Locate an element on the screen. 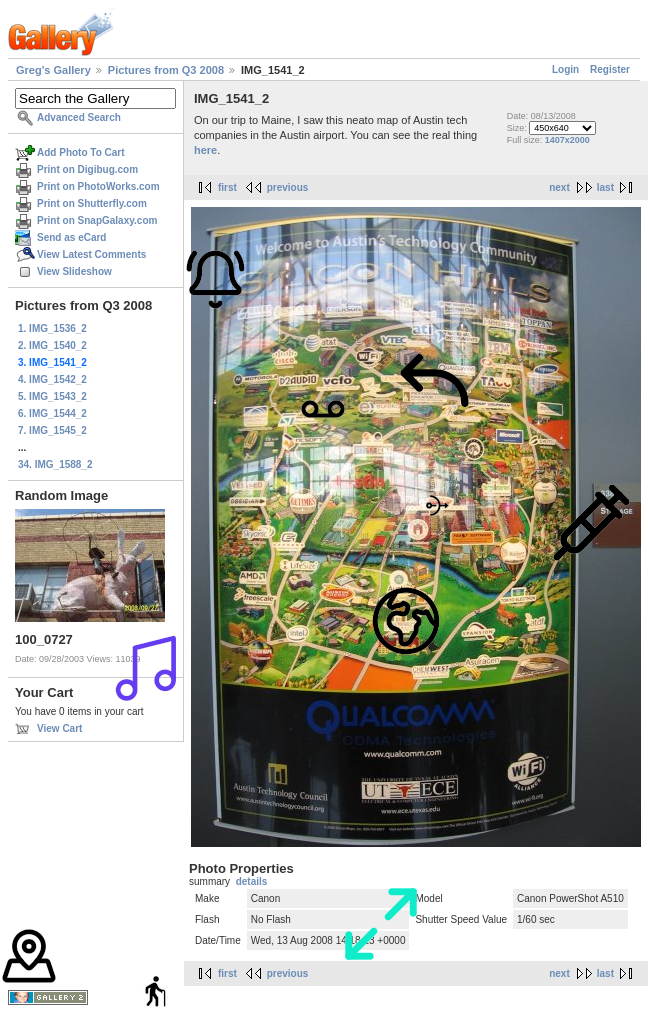 Image resolution: width=648 pixels, height=1015 pixels. view pinned location on map is located at coordinates (29, 956).